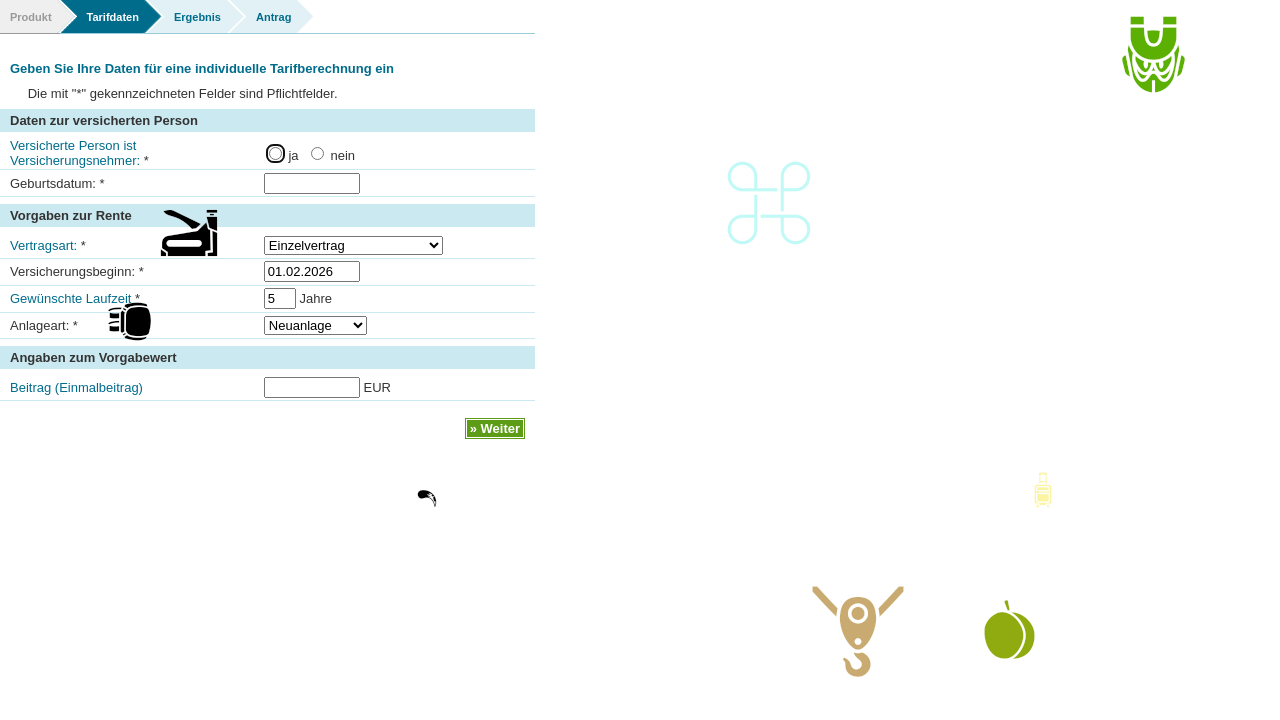  What do you see at coordinates (858, 632) in the screenshot?
I see `indicates crane or lifting equipment in a game interface` at bounding box center [858, 632].